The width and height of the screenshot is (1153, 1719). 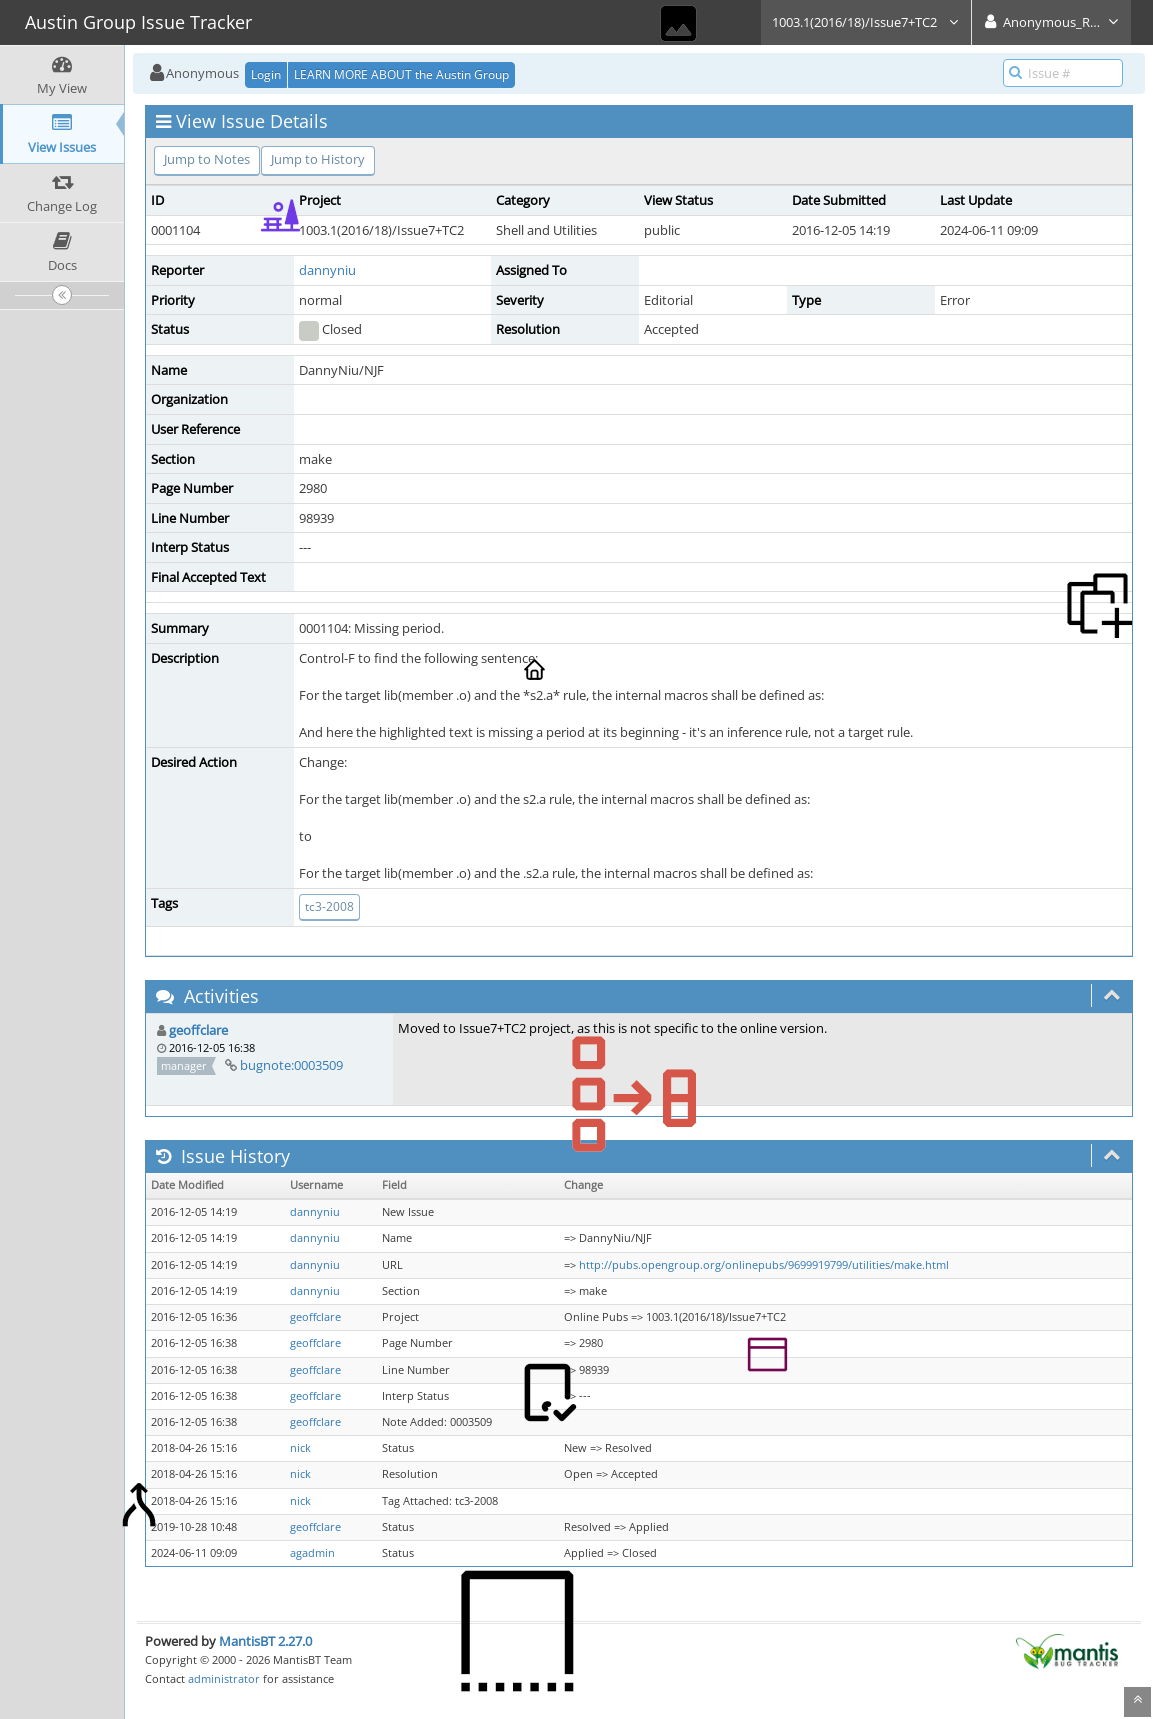 What do you see at coordinates (678, 23) in the screenshot?
I see `insert or add an image` at bounding box center [678, 23].